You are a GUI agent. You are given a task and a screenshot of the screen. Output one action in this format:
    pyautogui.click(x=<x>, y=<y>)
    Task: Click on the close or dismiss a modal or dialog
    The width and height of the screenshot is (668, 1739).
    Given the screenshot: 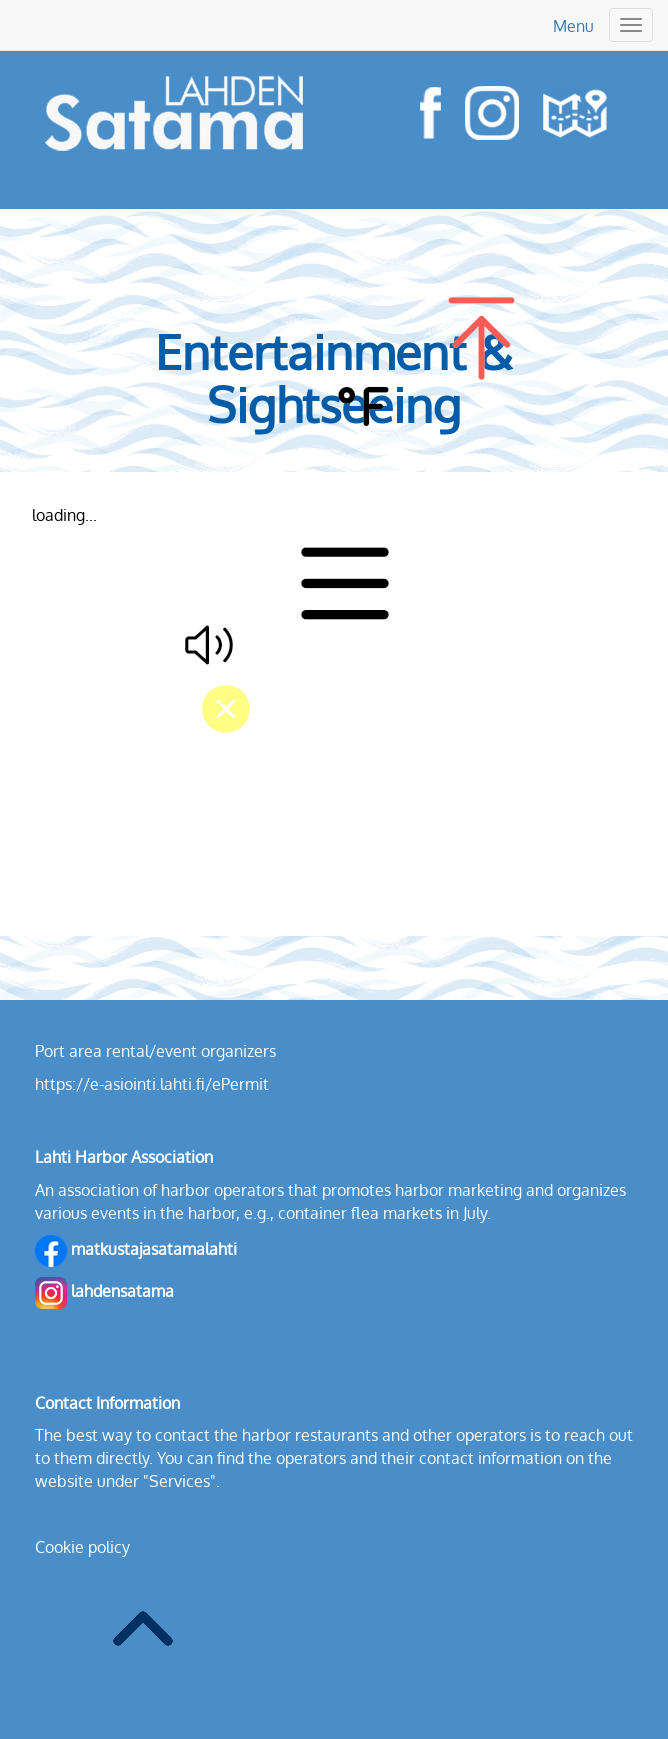 What is the action you would take?
    pyautogui.click(x=226, y=709)
    